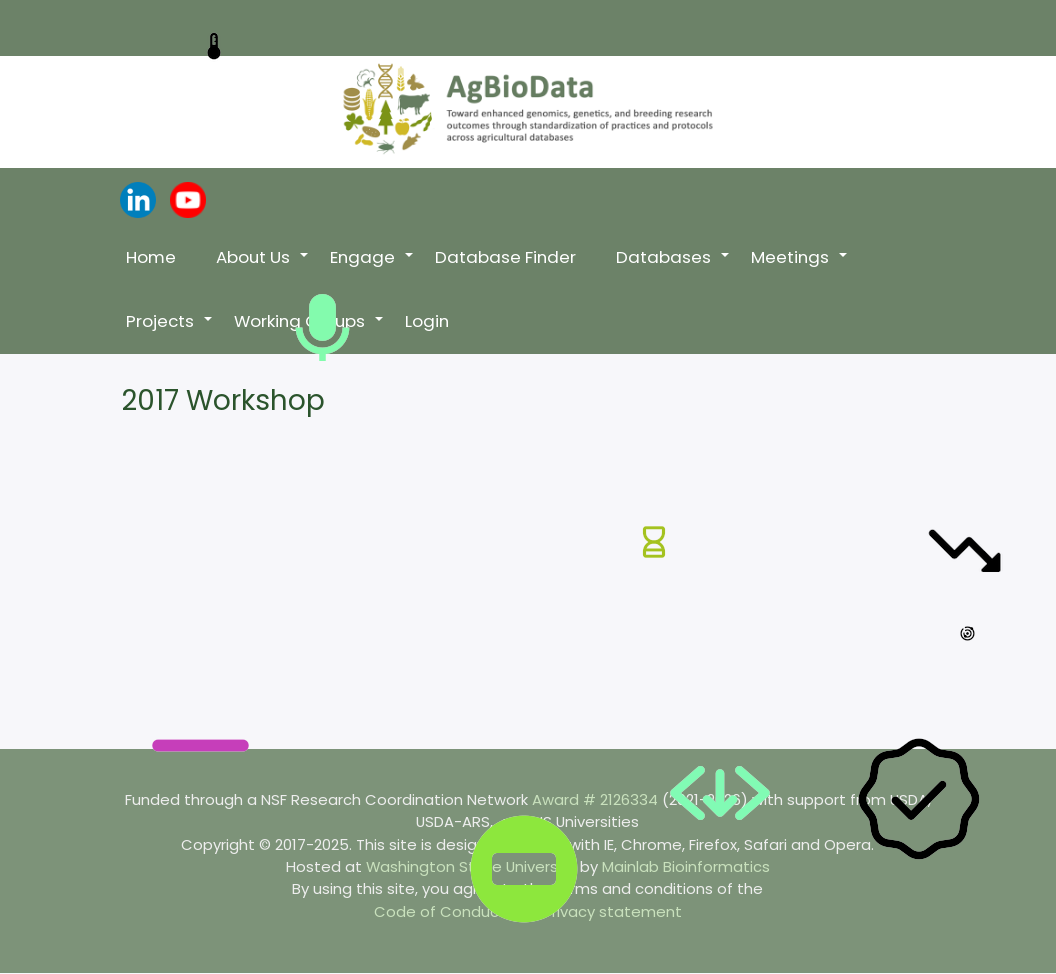  I want to click on adjust temperature settings, so click(214, 46).